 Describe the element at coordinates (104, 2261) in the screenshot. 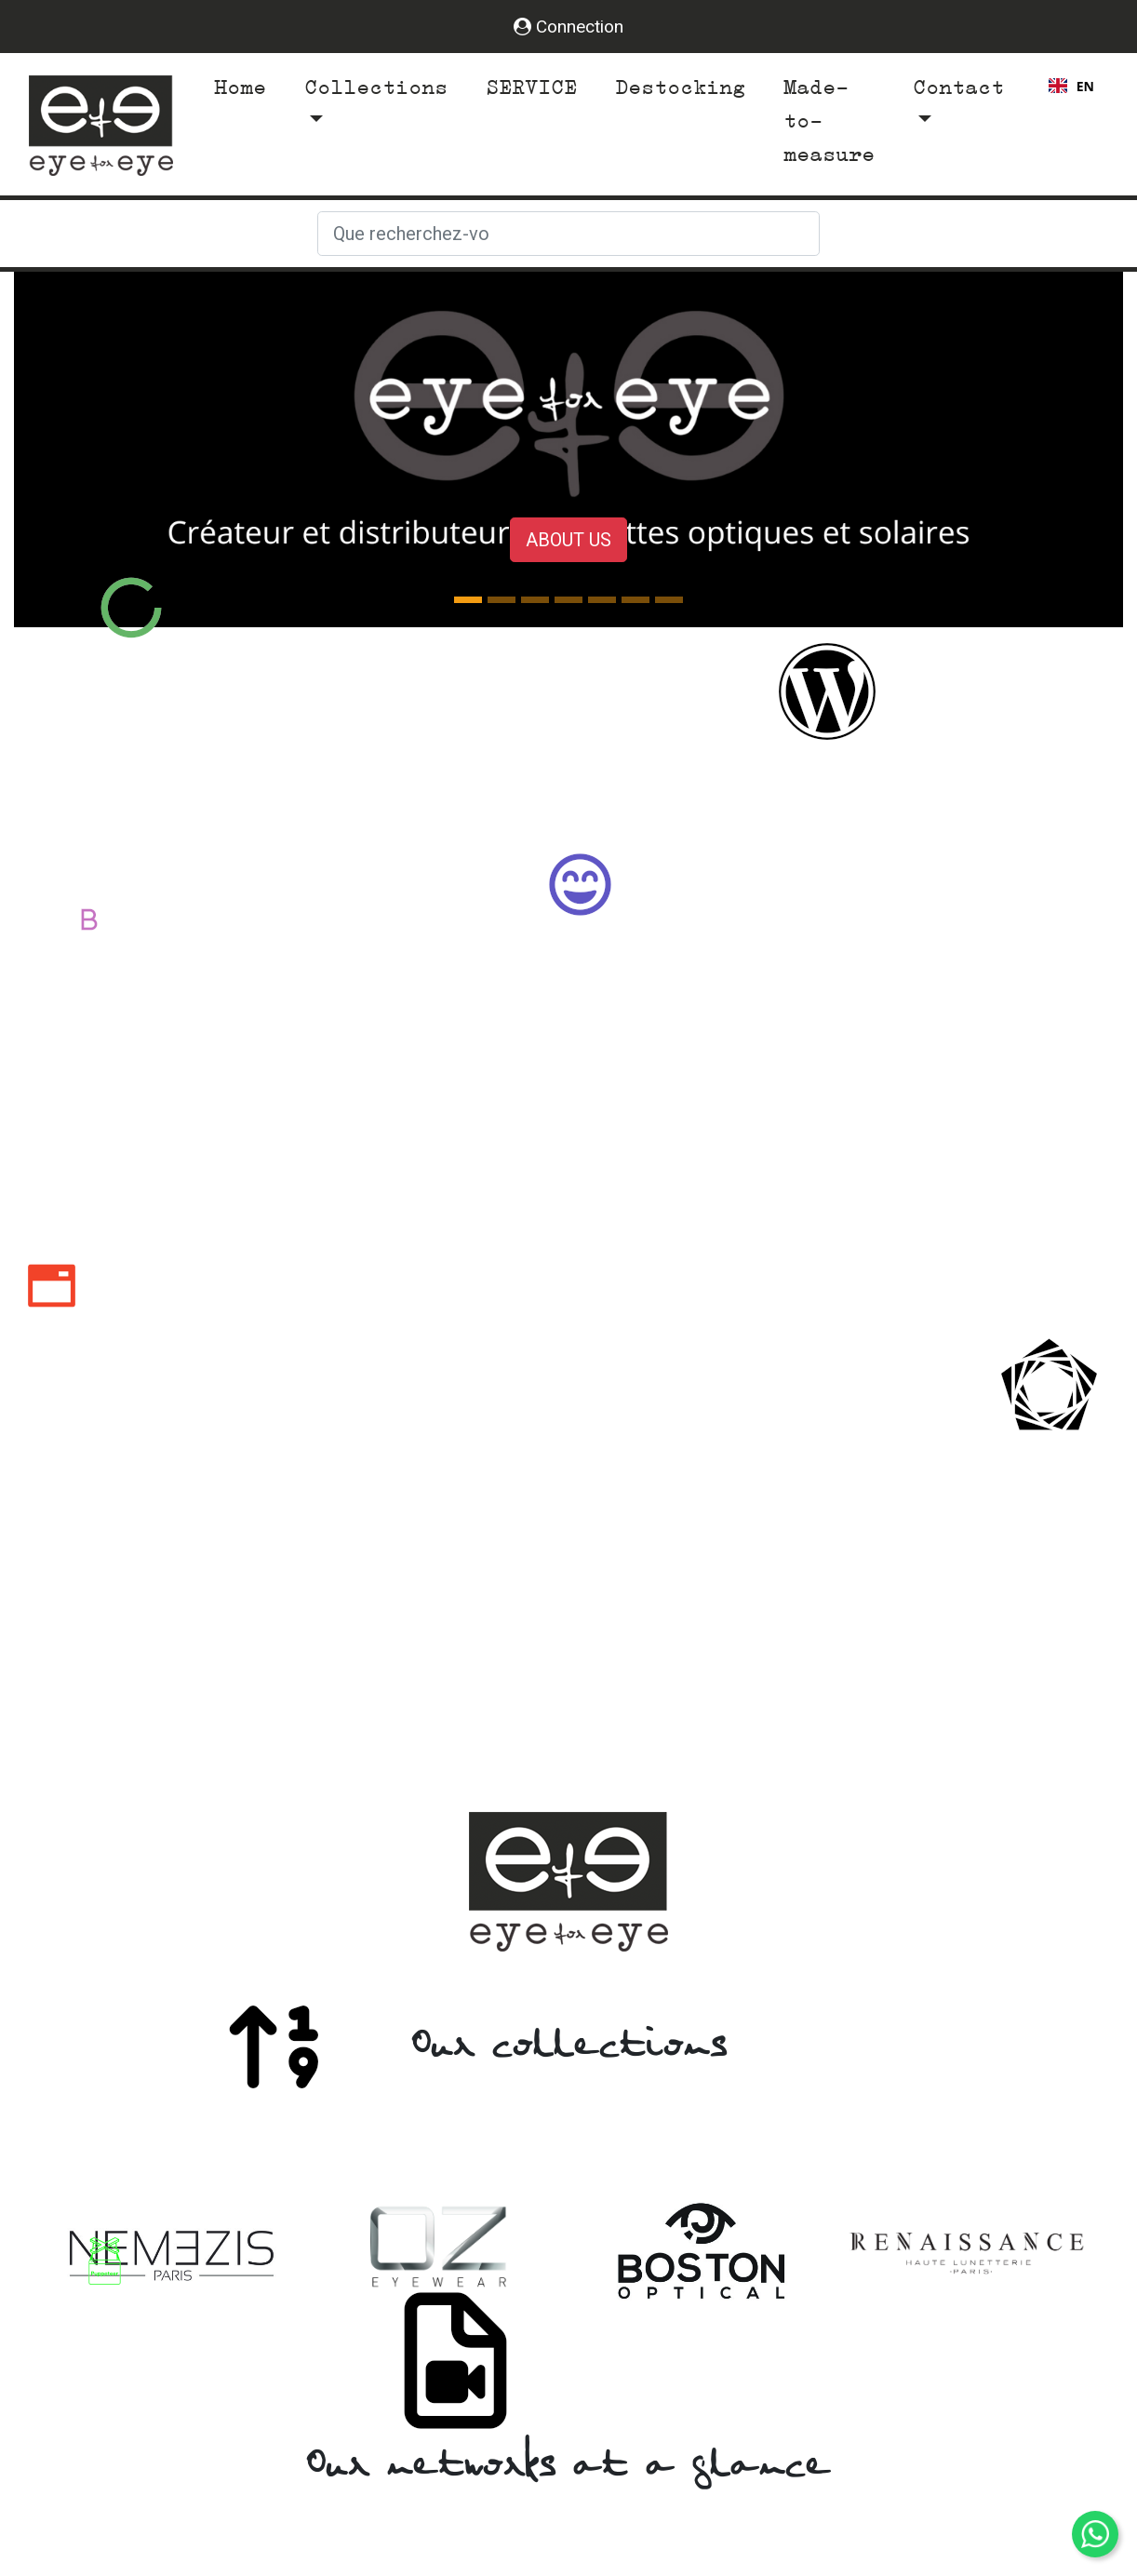

I see `puppeteer browser automation library logo` at that location.